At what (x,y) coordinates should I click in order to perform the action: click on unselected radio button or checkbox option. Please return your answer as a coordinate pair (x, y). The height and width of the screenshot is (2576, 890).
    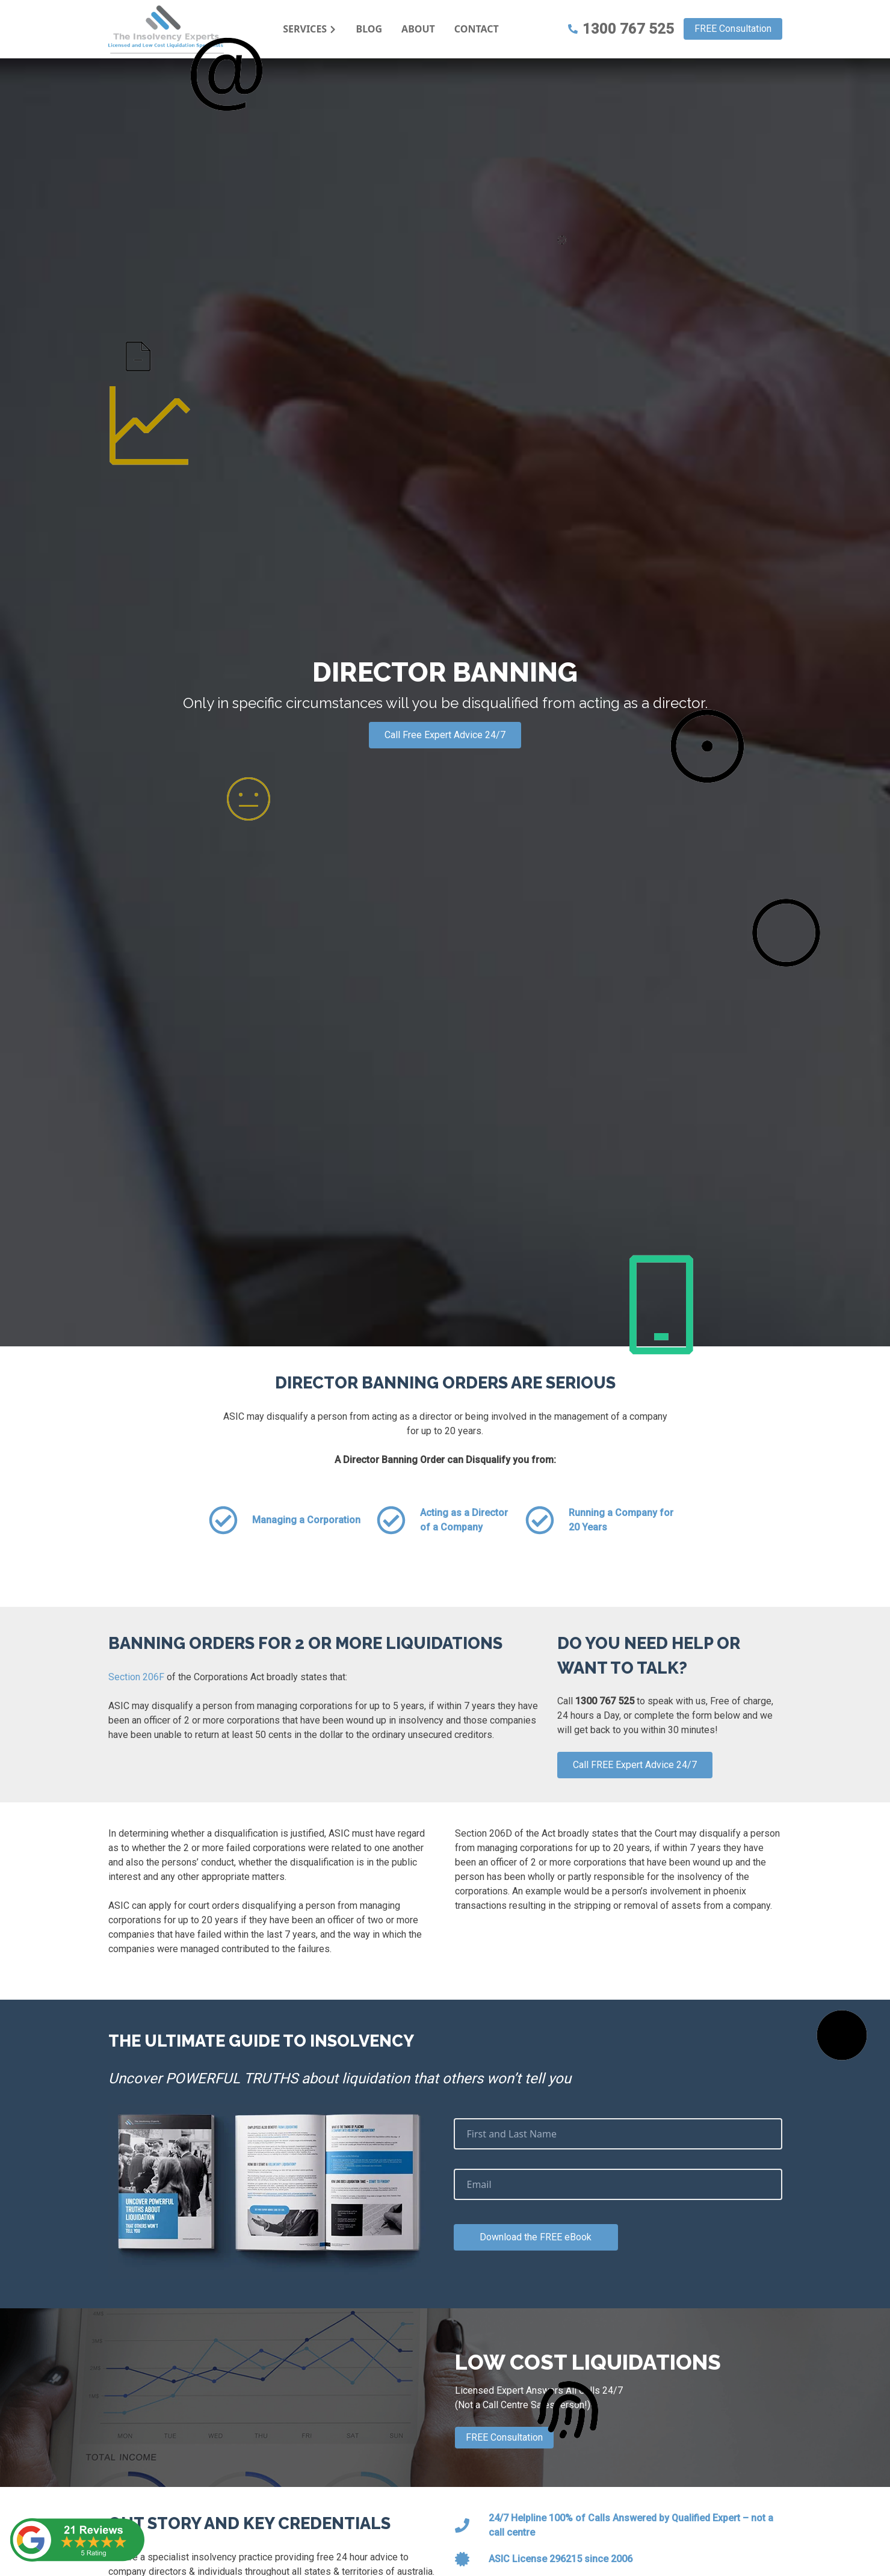
    Looking at the image, I should click on (786, 932).